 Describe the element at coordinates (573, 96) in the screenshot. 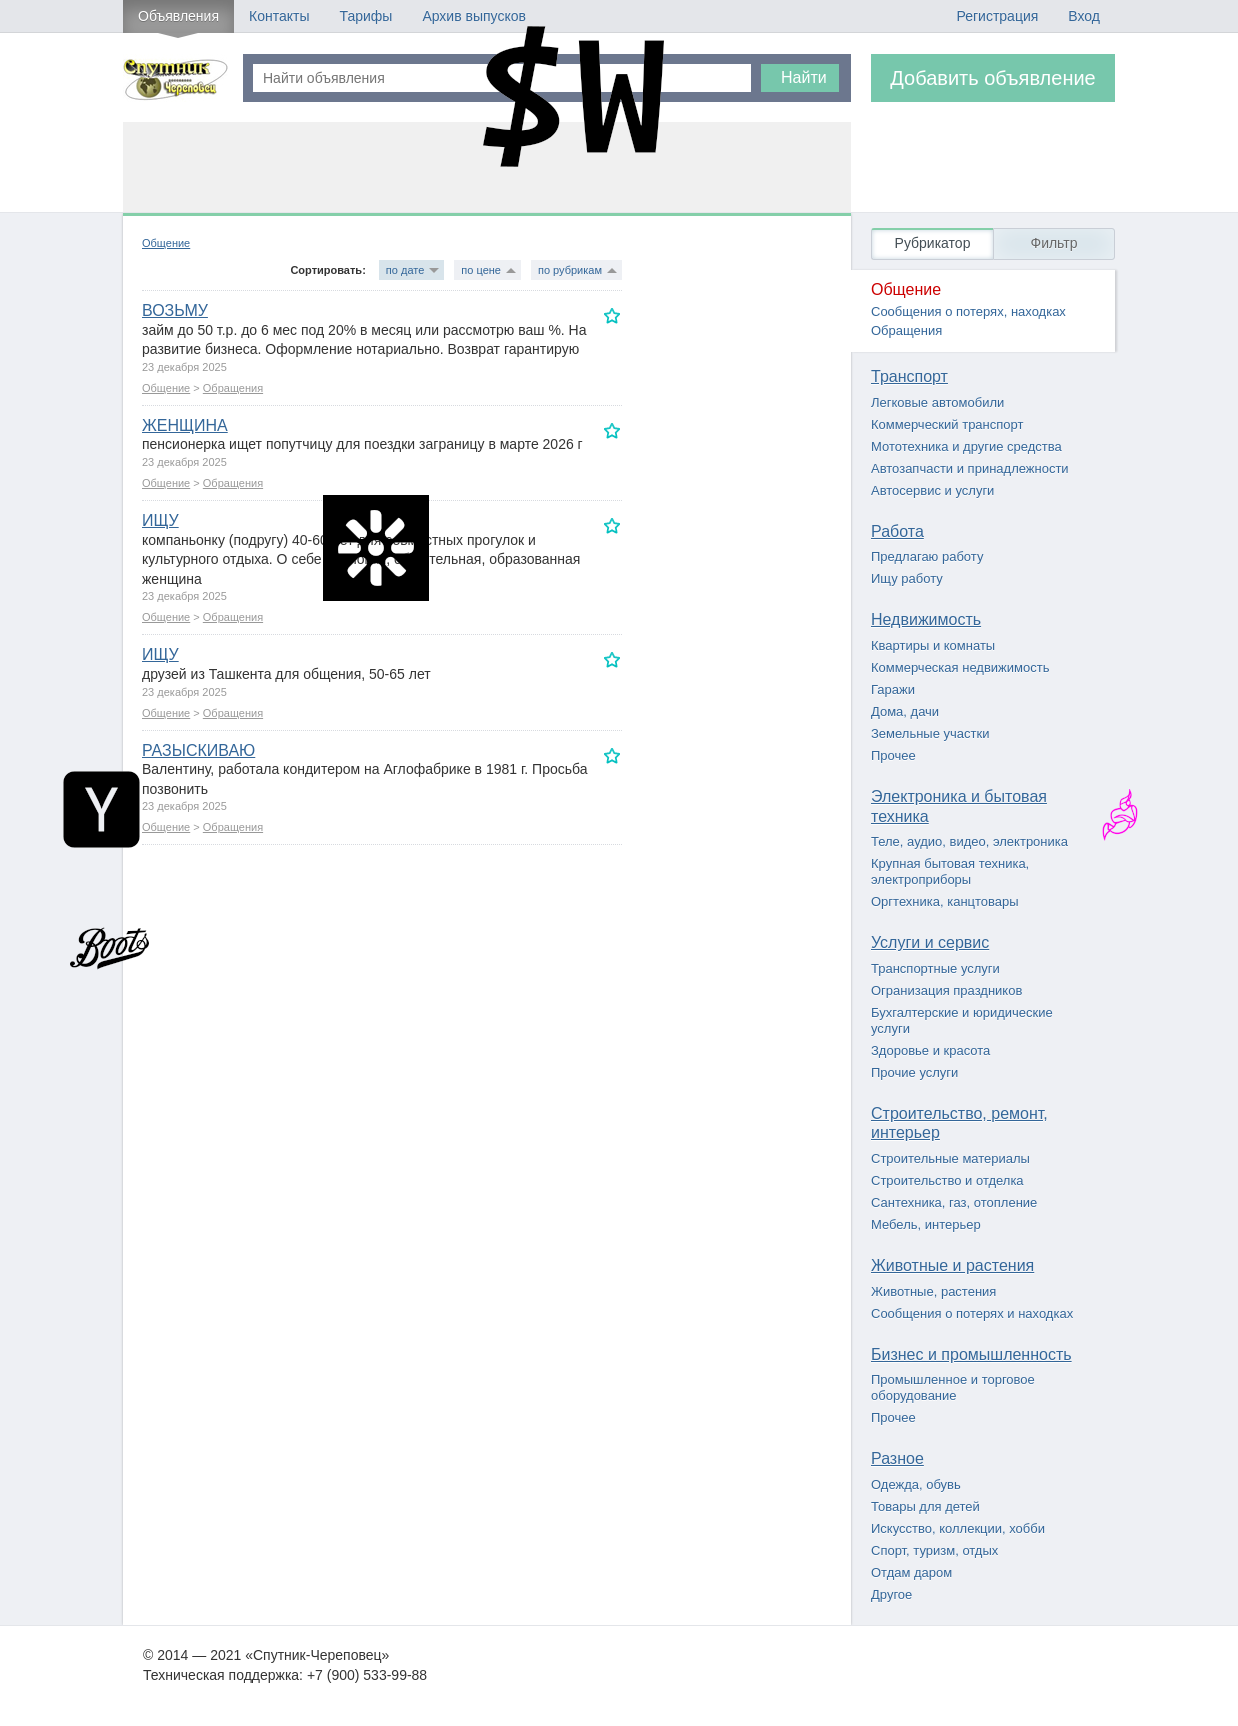

I see `open wezterm terminal application` at that location.